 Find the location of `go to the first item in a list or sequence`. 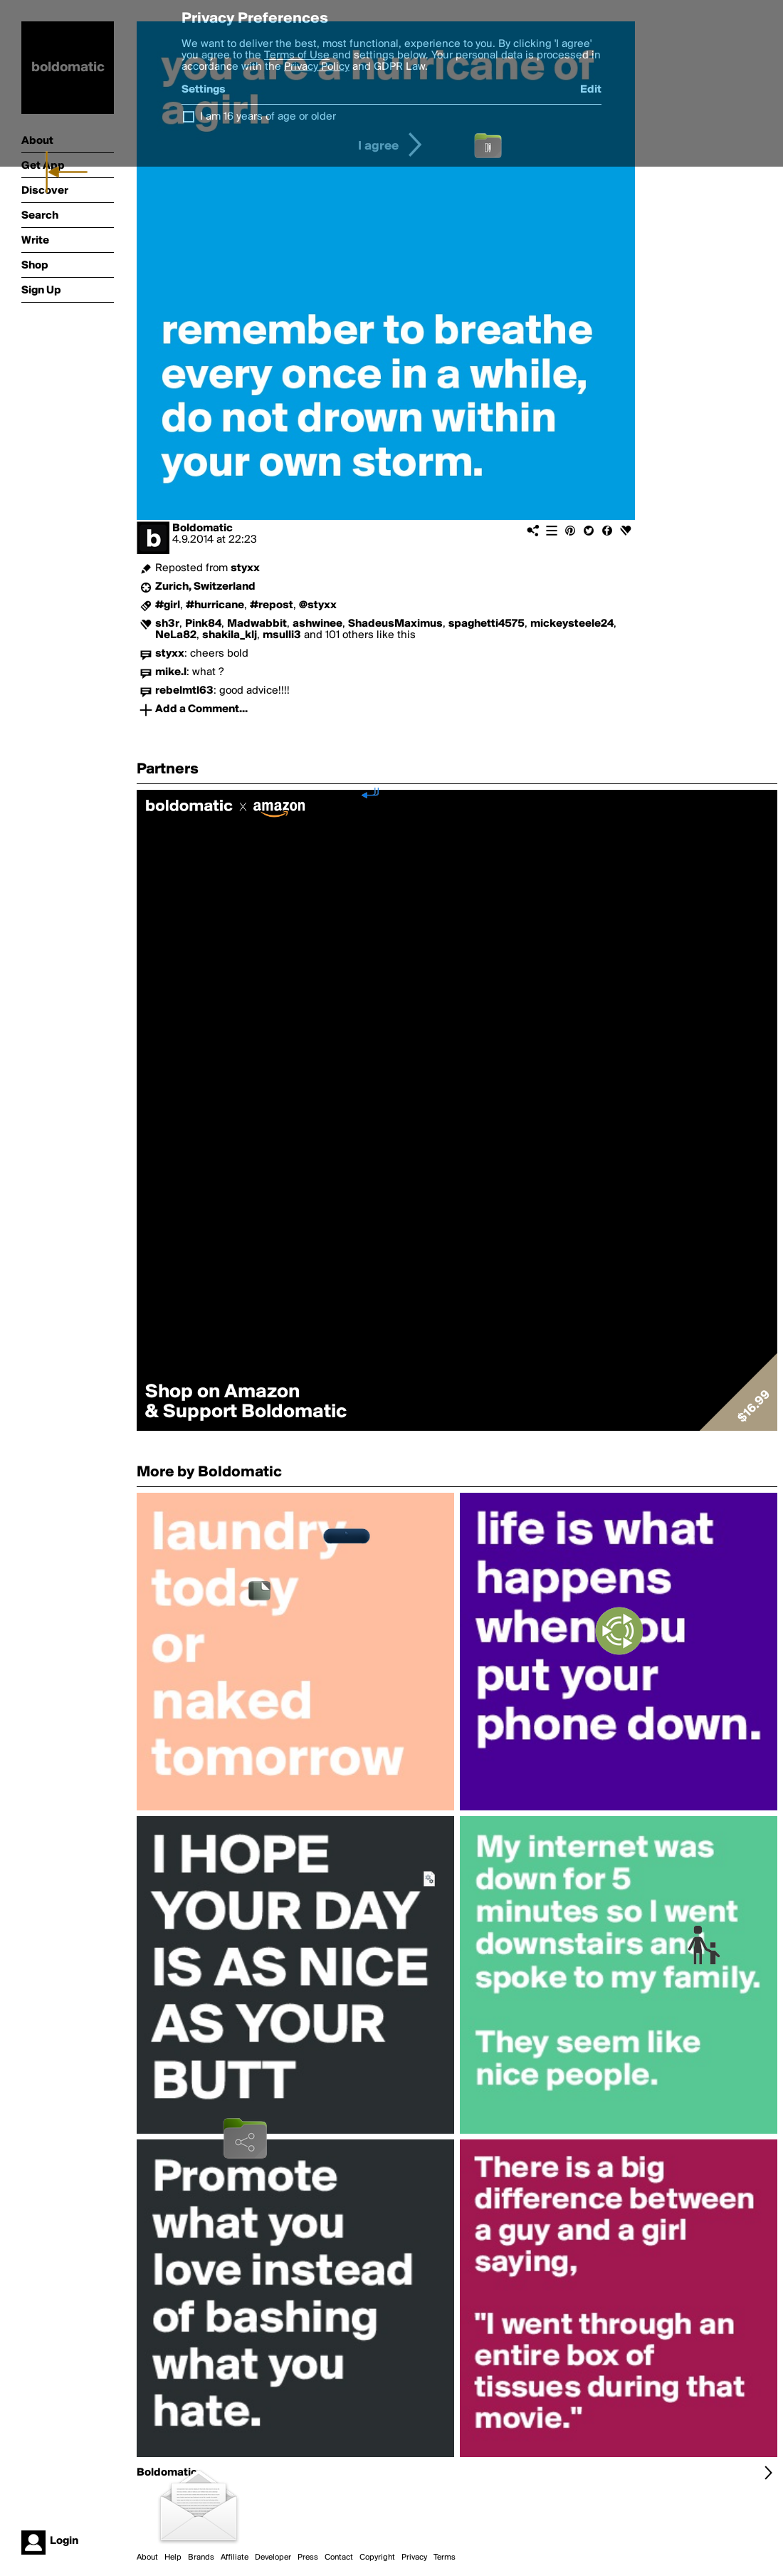

go to the first item in a list or sequence is located at coordinates (66, 172).